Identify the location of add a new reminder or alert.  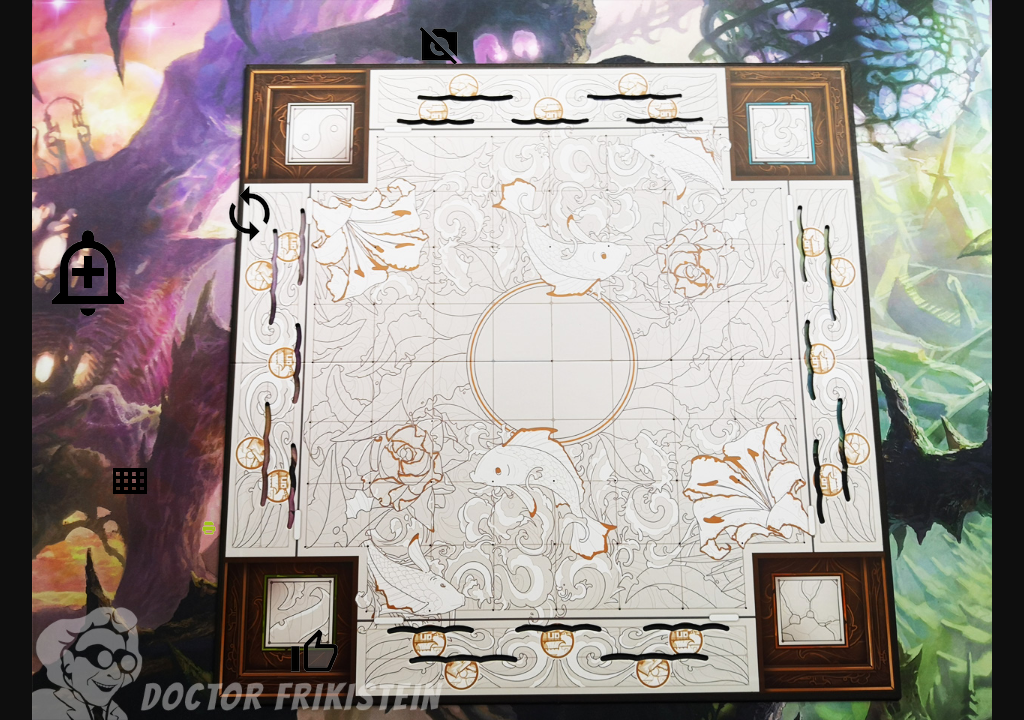
(88, 272).